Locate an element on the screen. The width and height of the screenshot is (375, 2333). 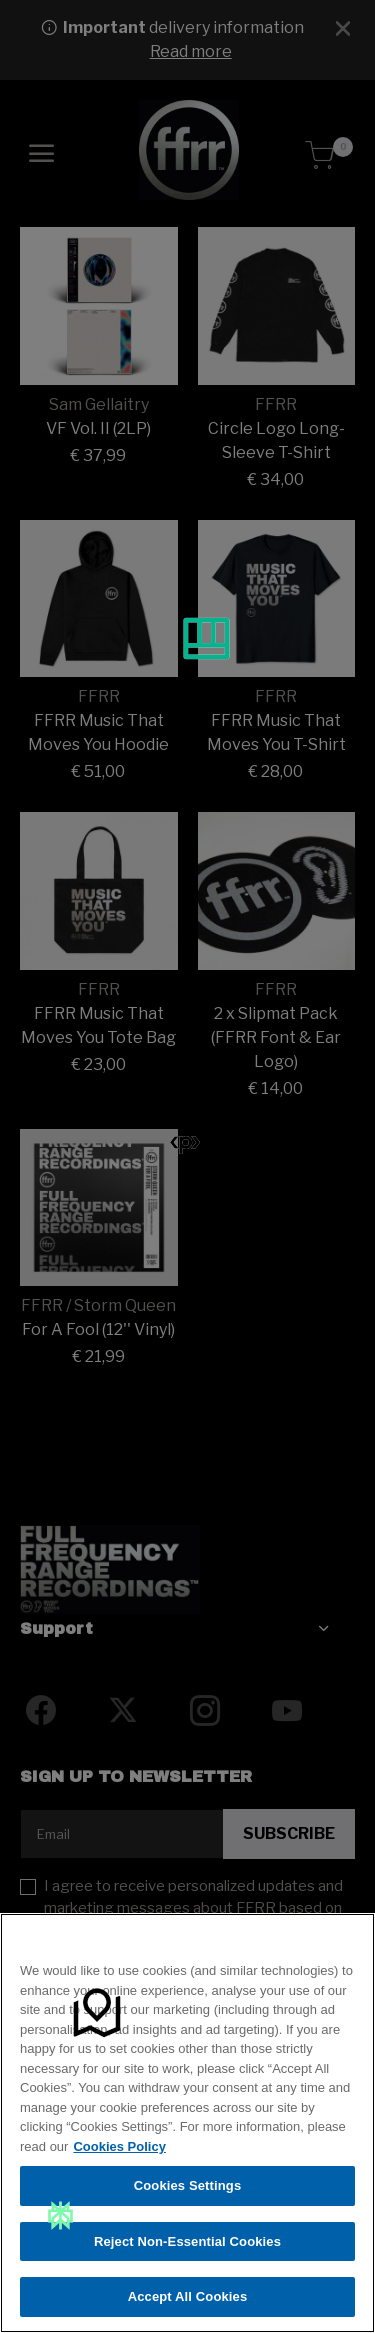
open perplexity ai app is located at coordinates (60, 2215).